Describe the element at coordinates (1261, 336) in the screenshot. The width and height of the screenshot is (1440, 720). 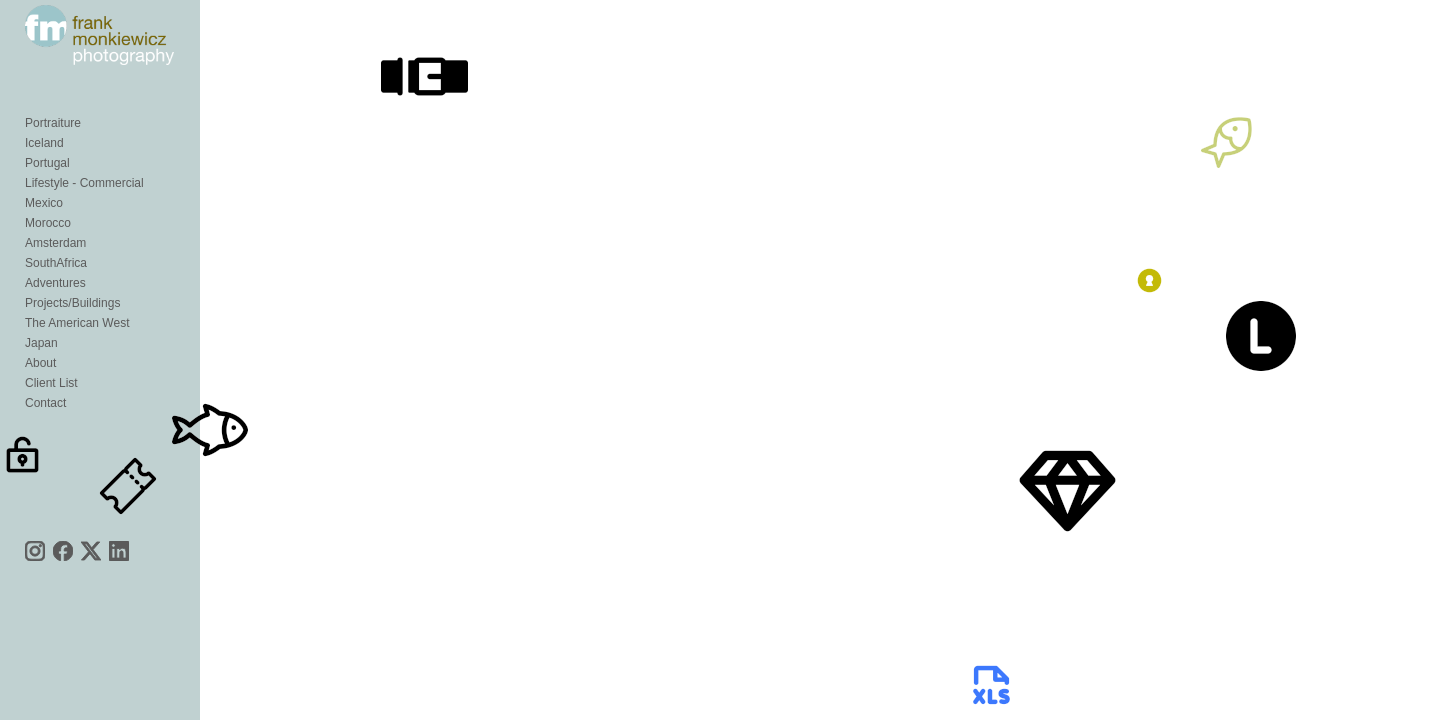
I see `indicates an item or category labeled "L"` at that location.